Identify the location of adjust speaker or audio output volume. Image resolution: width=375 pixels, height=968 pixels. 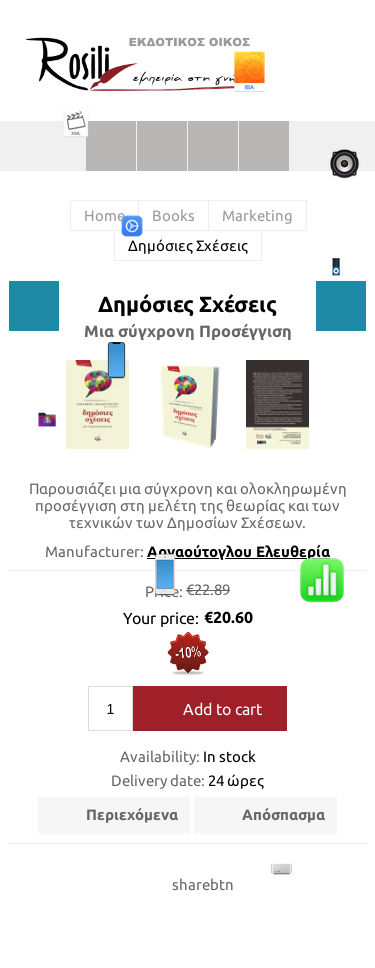
(344, 163).